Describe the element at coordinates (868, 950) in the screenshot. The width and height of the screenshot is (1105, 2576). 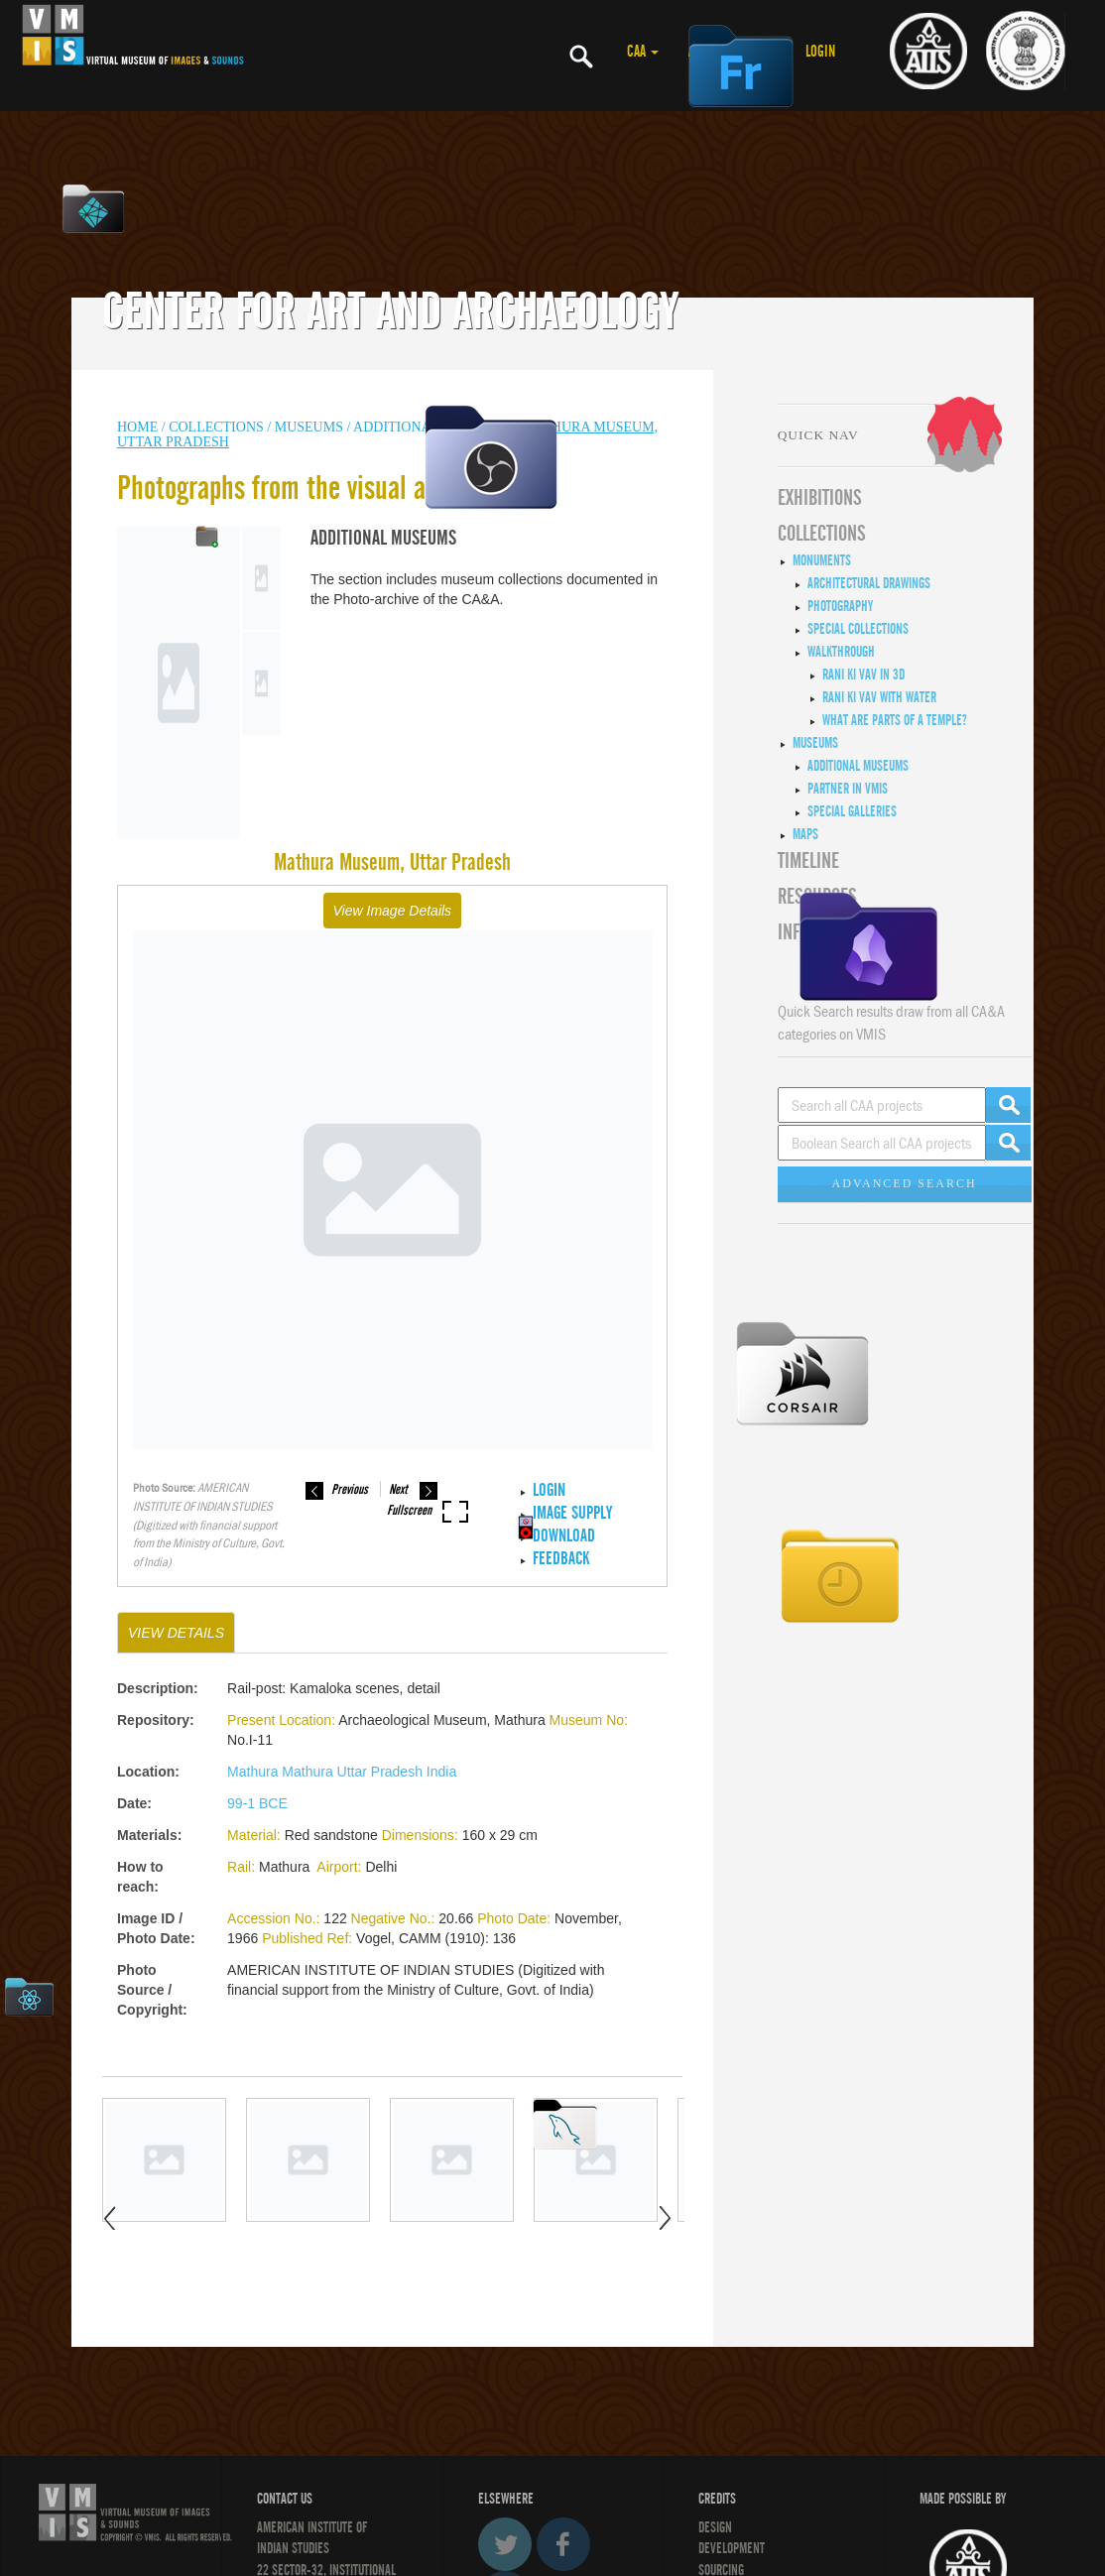
I see `open obsidian vault folder` at that location.